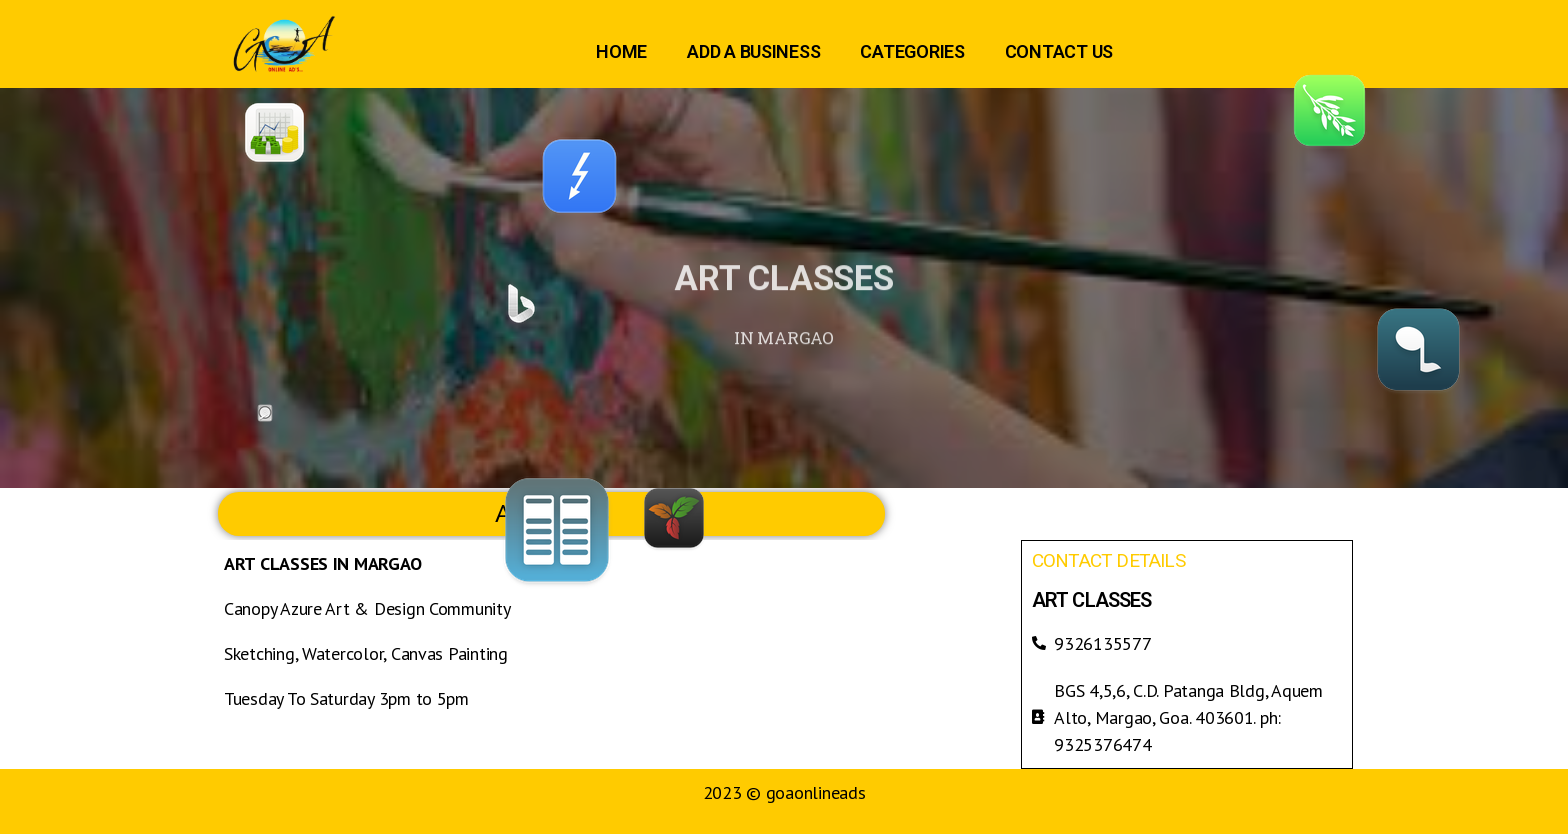 The width and height of the screenshot is (1568, 834). What do you see at coordinates (557, 530) in the screenshot?
I see `open progress tracking app` at bounding box center [557, 530].